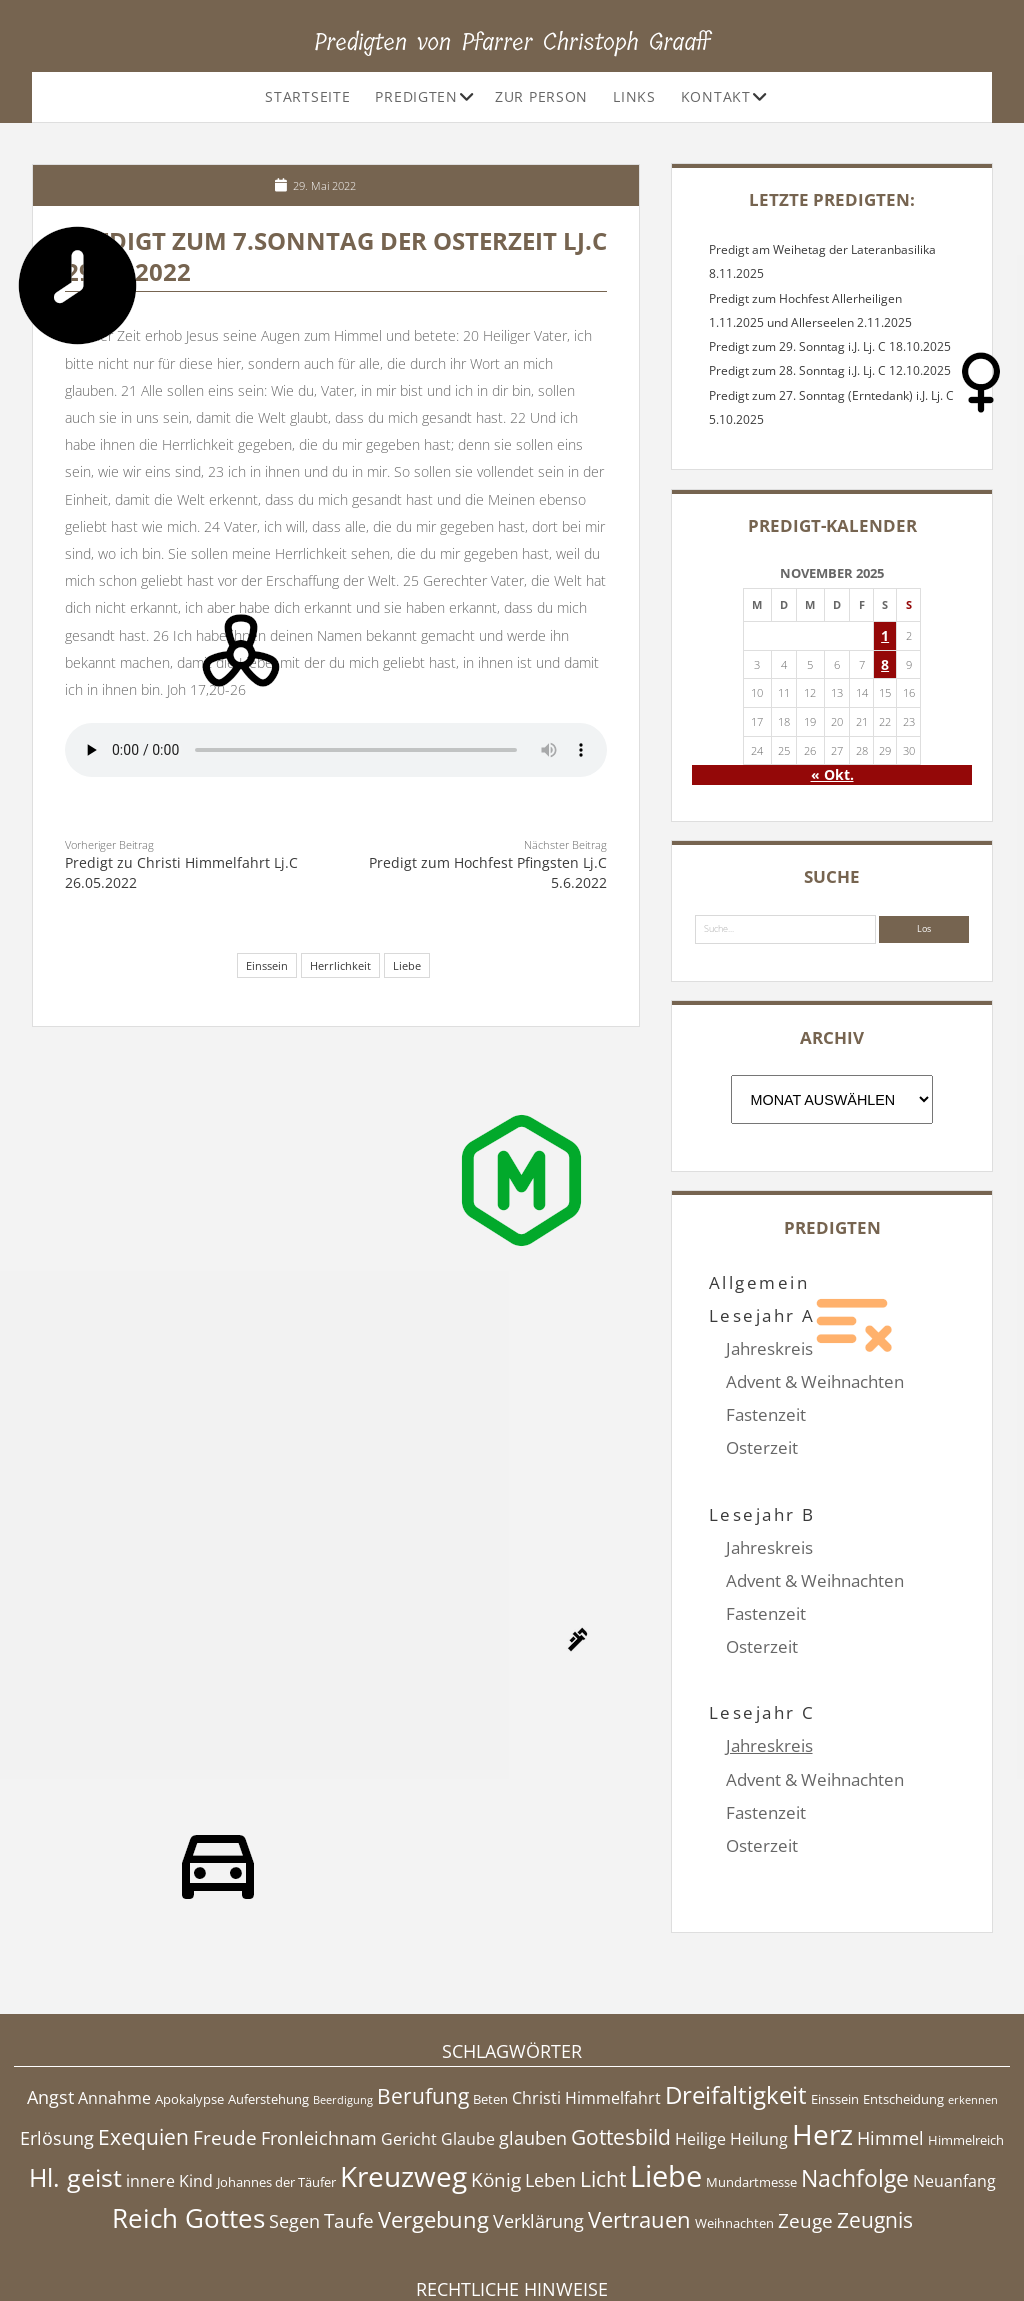 The height and width of the screenshot is (2301, 1024). Describe the element at coordinates (218, 1863) in the screenshot. I see `get driving directions` at that location.